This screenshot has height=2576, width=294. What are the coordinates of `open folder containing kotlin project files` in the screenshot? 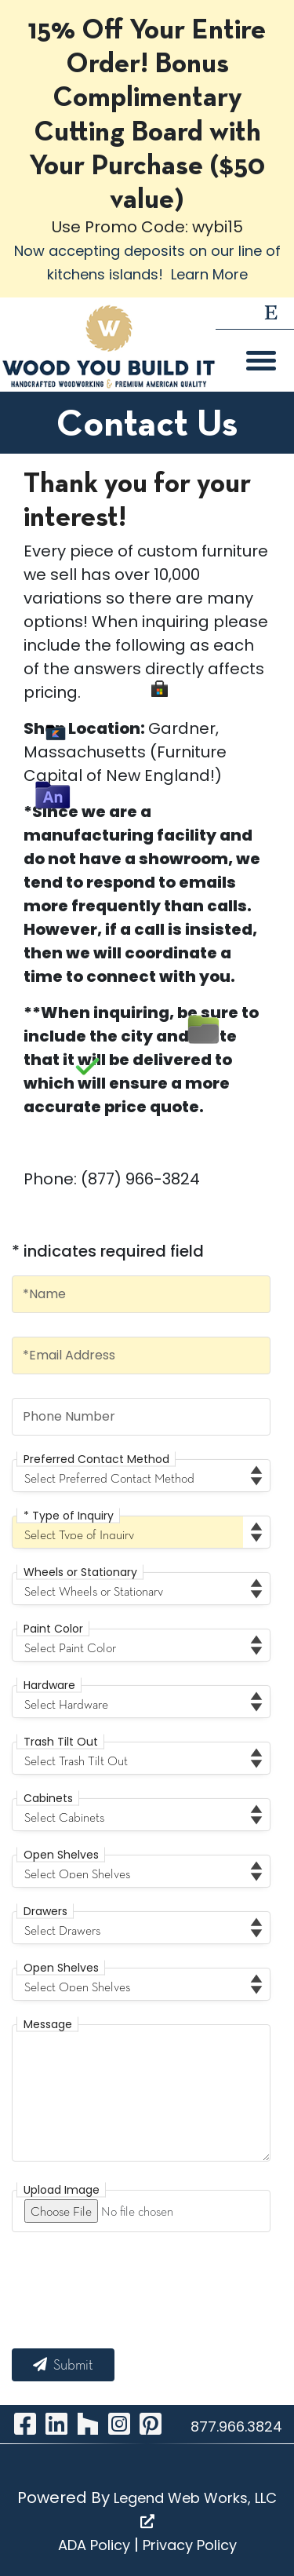 It's located at (56, 733).